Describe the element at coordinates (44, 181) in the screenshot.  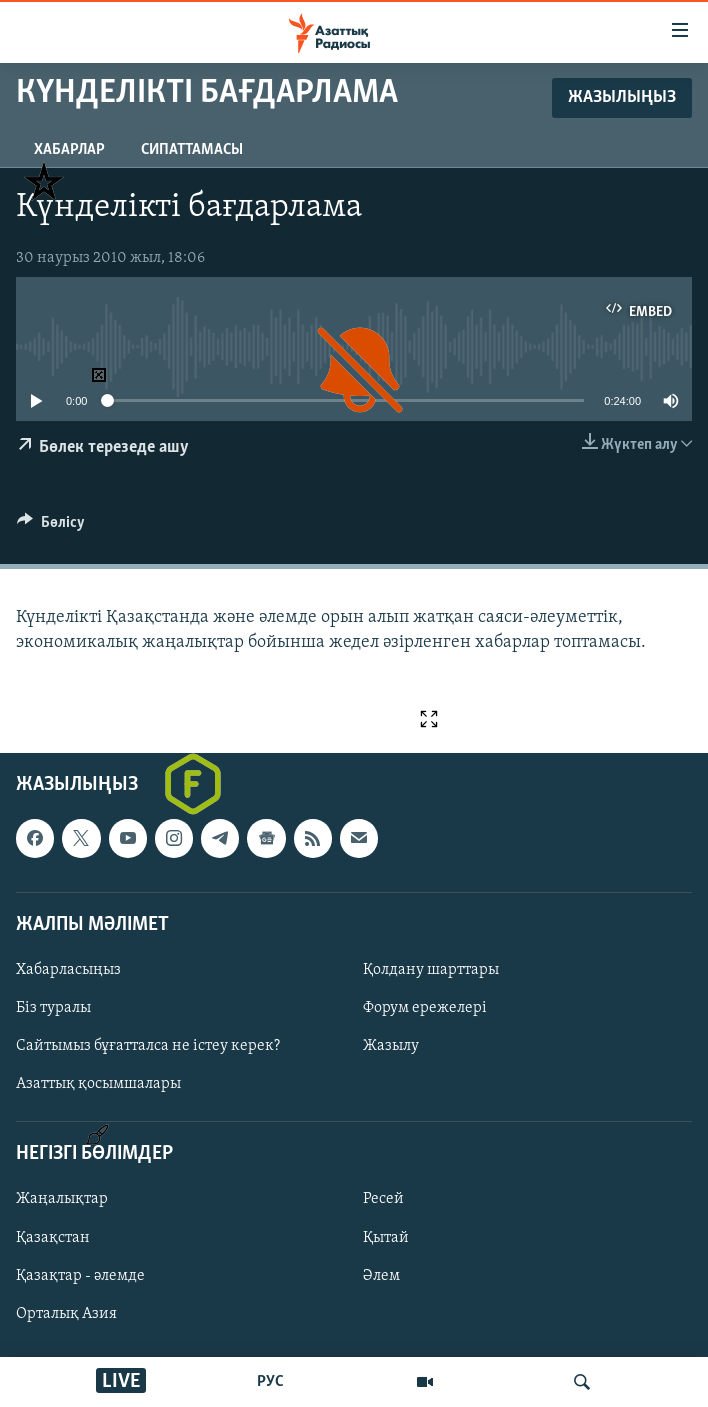
I see `rate or review an item` at that location.